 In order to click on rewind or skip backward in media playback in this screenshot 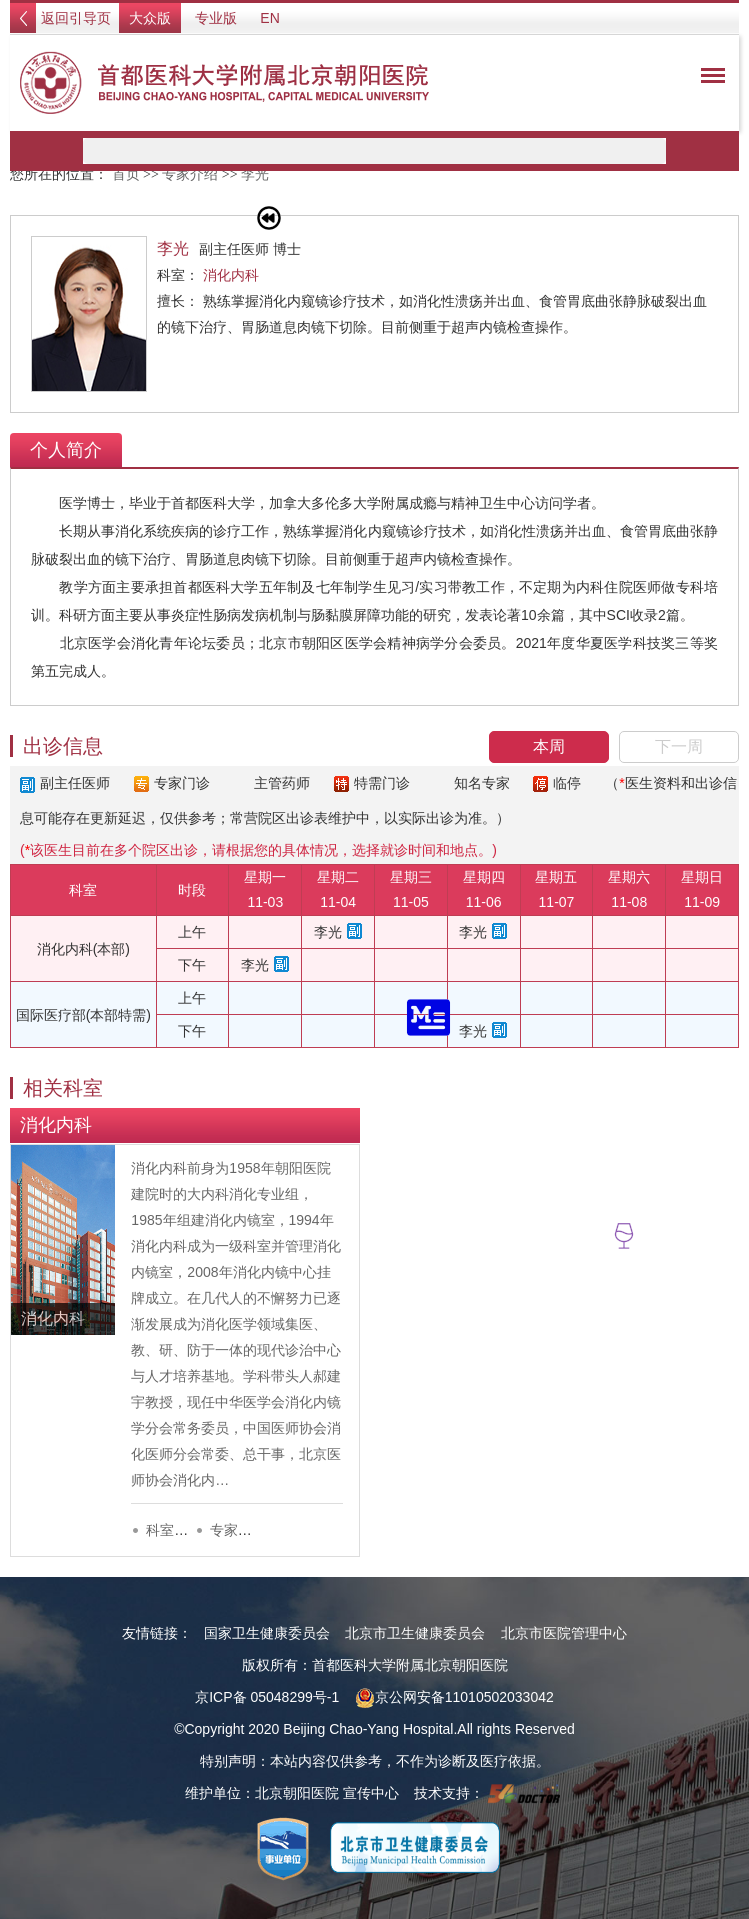, I will do `click(269, 218)`.